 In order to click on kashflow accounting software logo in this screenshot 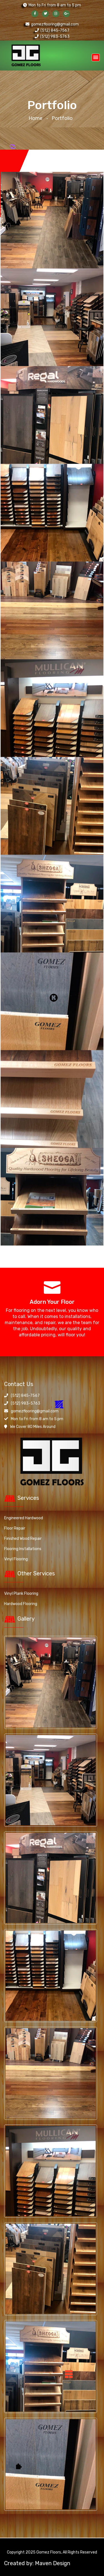, I will do `click(13, 147)`.